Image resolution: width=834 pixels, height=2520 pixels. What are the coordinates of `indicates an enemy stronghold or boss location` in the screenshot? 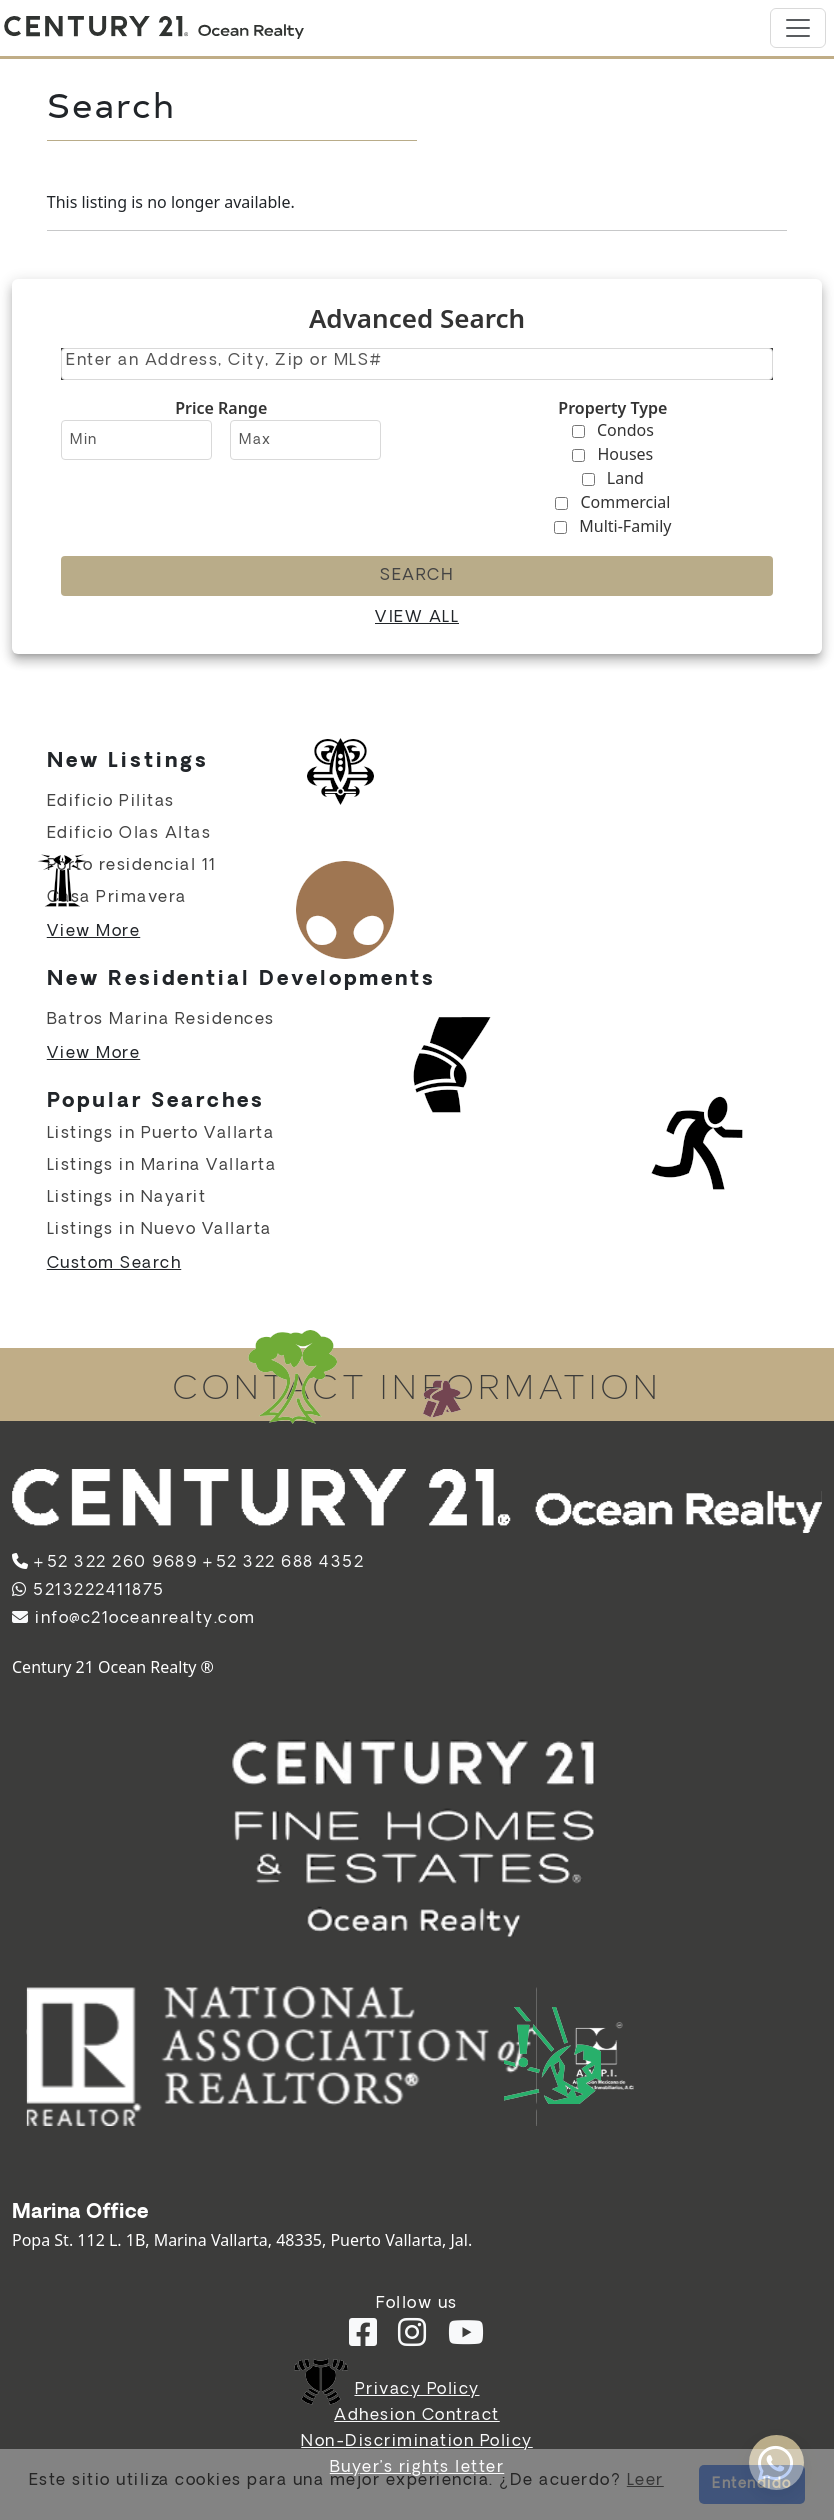 It's located at (62, 880).